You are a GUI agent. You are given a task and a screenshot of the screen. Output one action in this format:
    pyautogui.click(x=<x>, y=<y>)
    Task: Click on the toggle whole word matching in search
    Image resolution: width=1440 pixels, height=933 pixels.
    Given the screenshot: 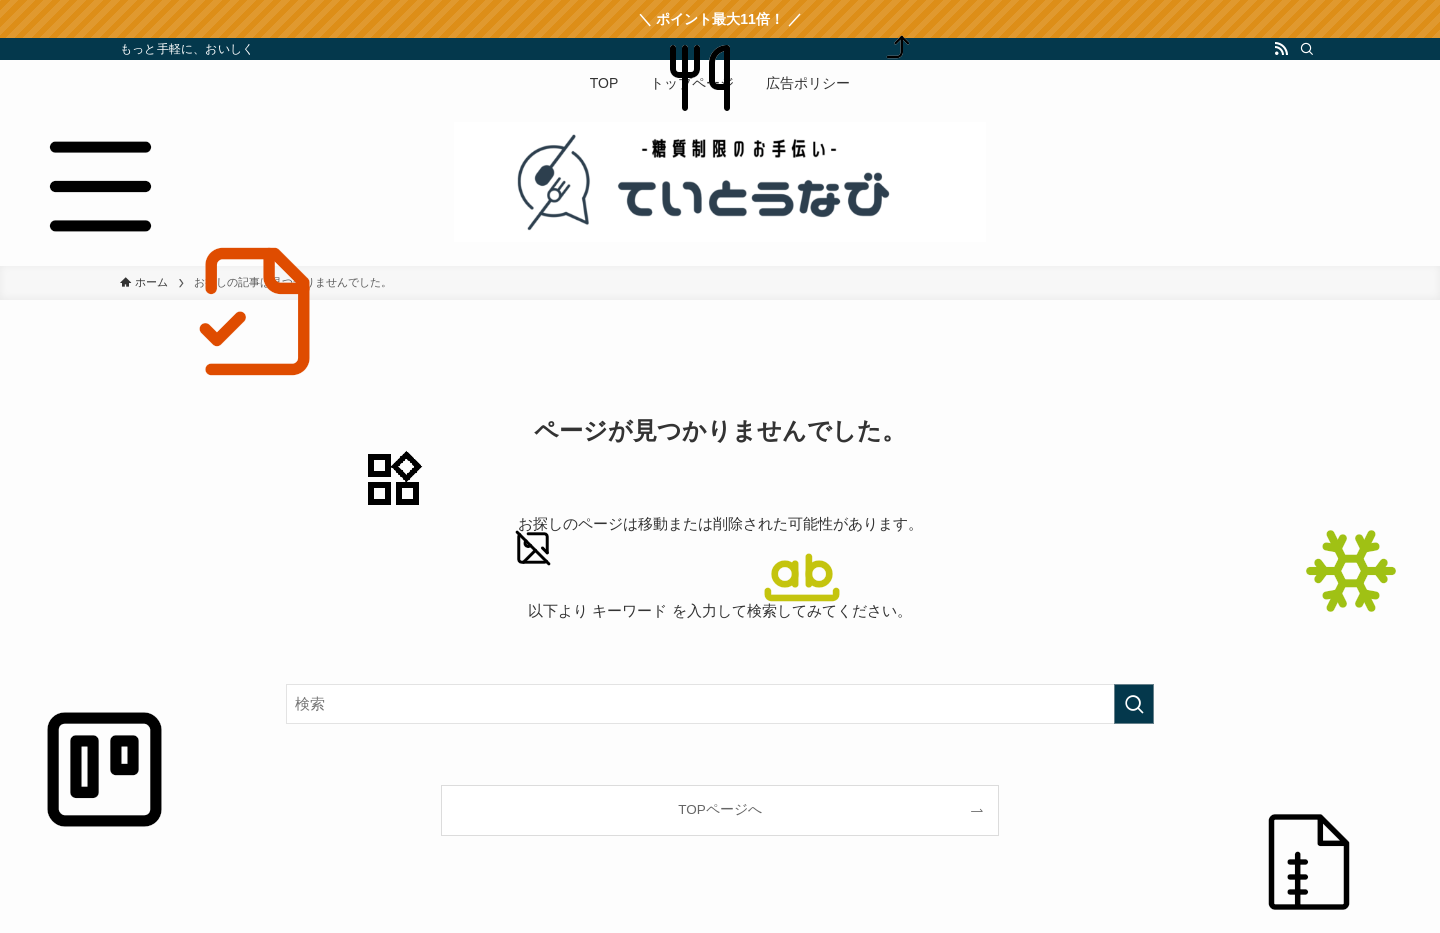 What is the action you would take?
    pyautogui.click(x=802, y=574)
    